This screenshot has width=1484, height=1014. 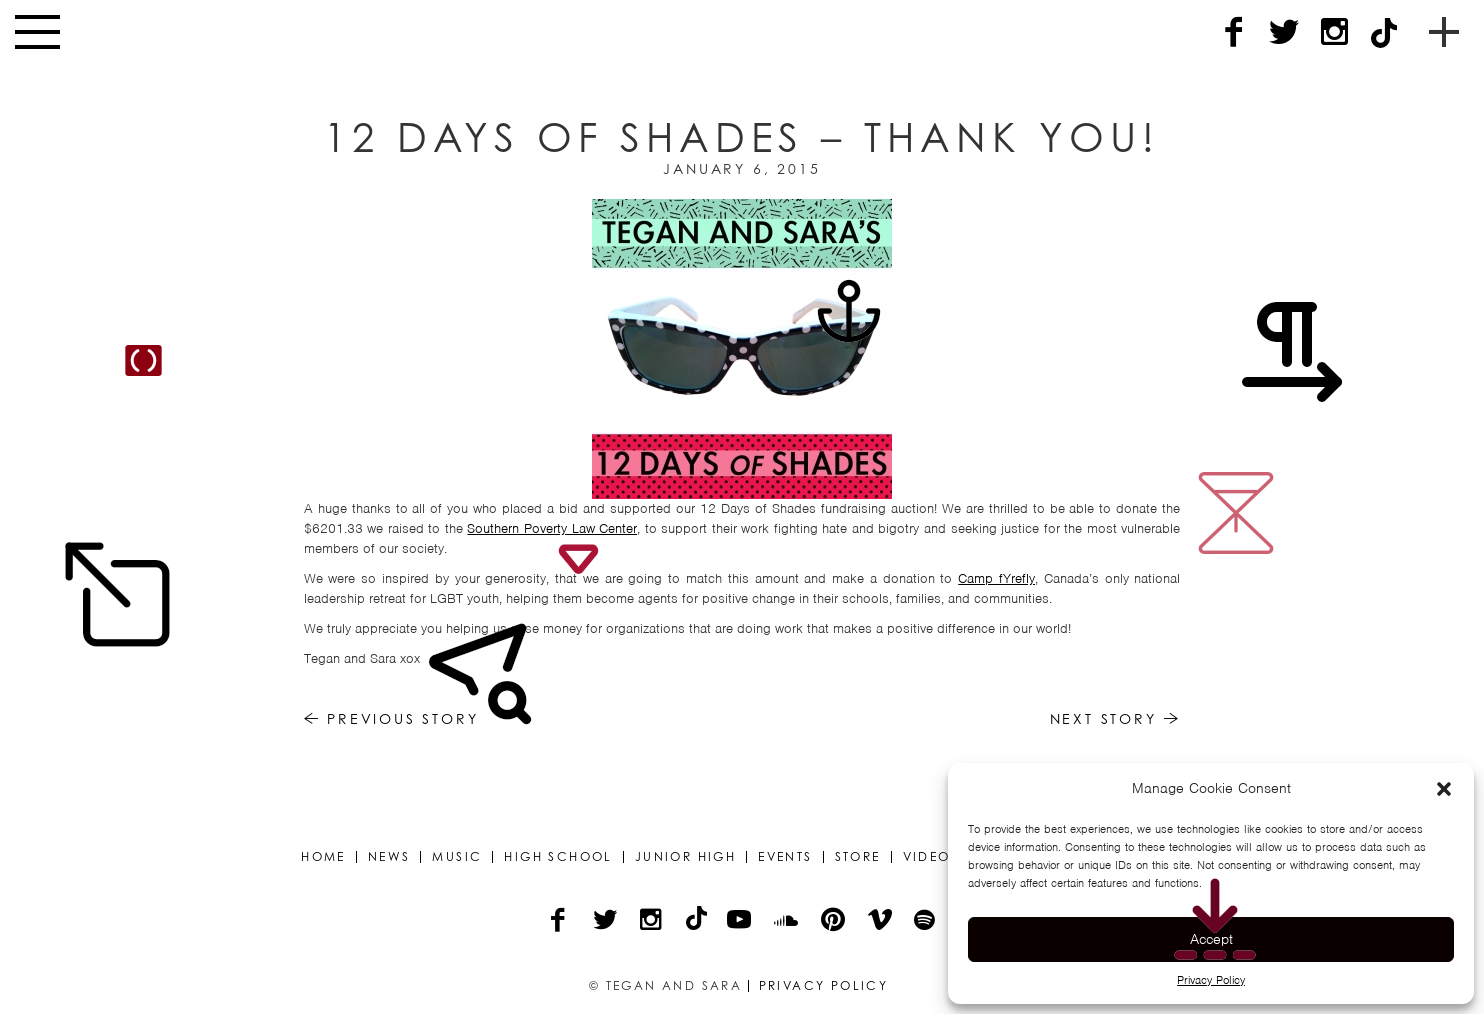 What do you see at coordinates (1236, 513) in the screenshot?
I see `indicates loading or processing in progress` at bounding box center [1236, 513].